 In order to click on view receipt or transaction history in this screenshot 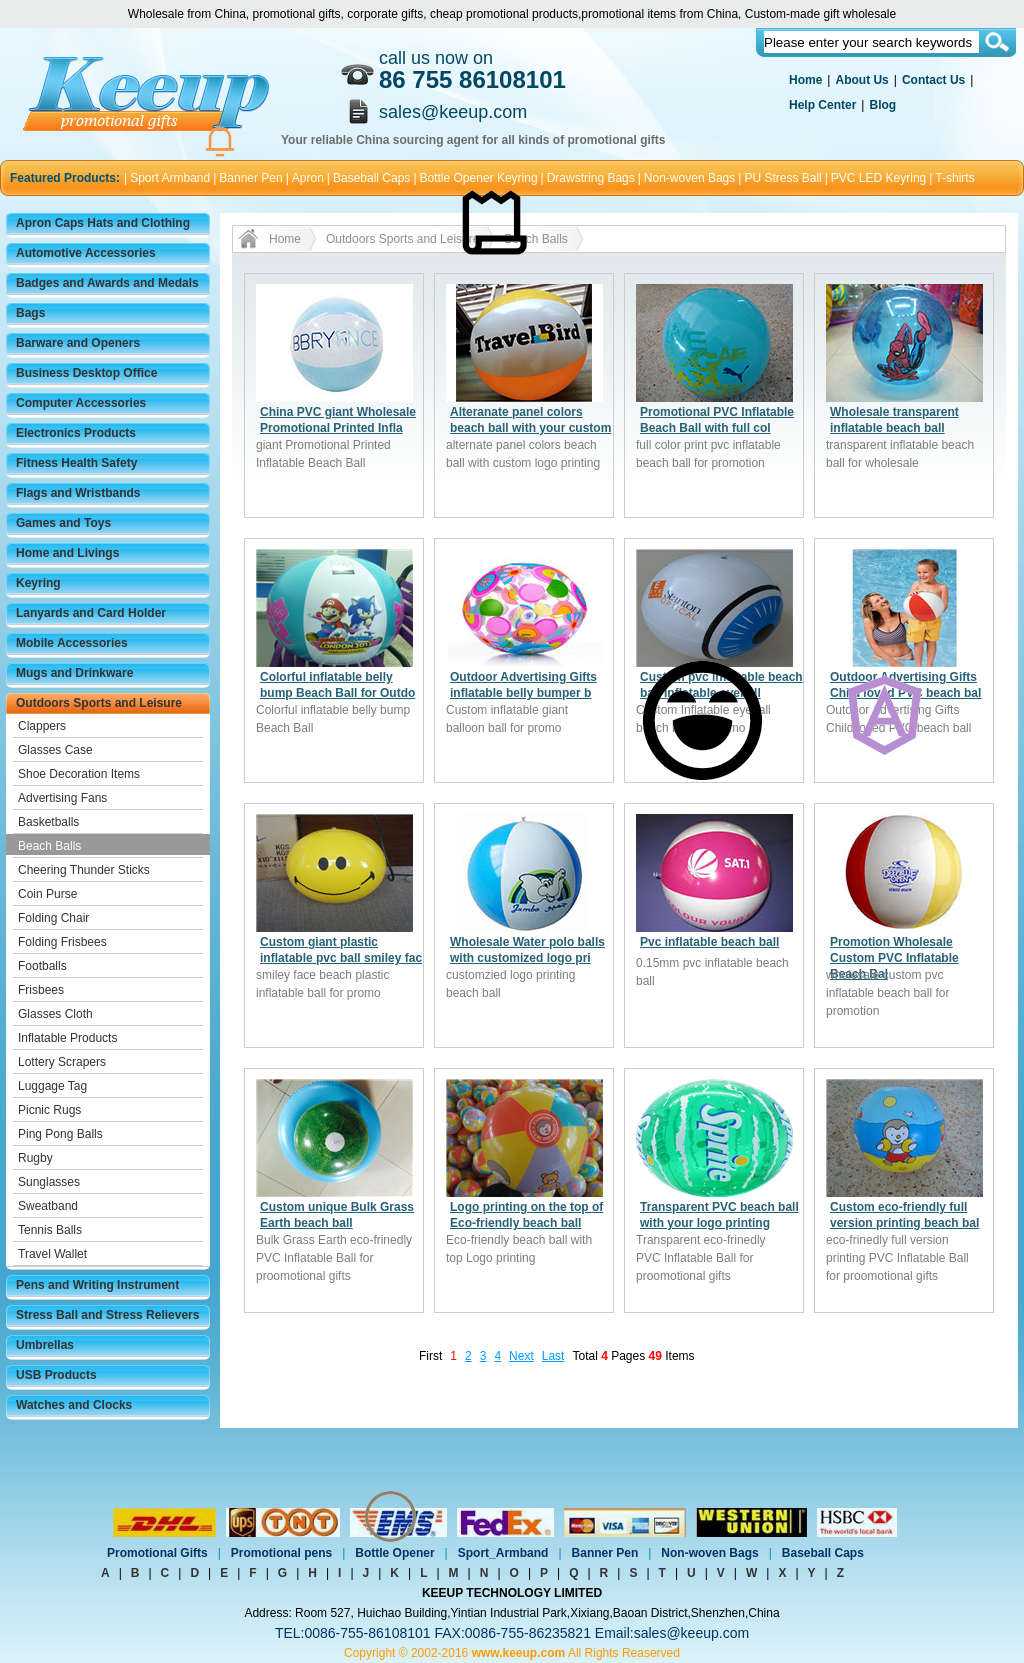, I will do `click(491, 222)`.